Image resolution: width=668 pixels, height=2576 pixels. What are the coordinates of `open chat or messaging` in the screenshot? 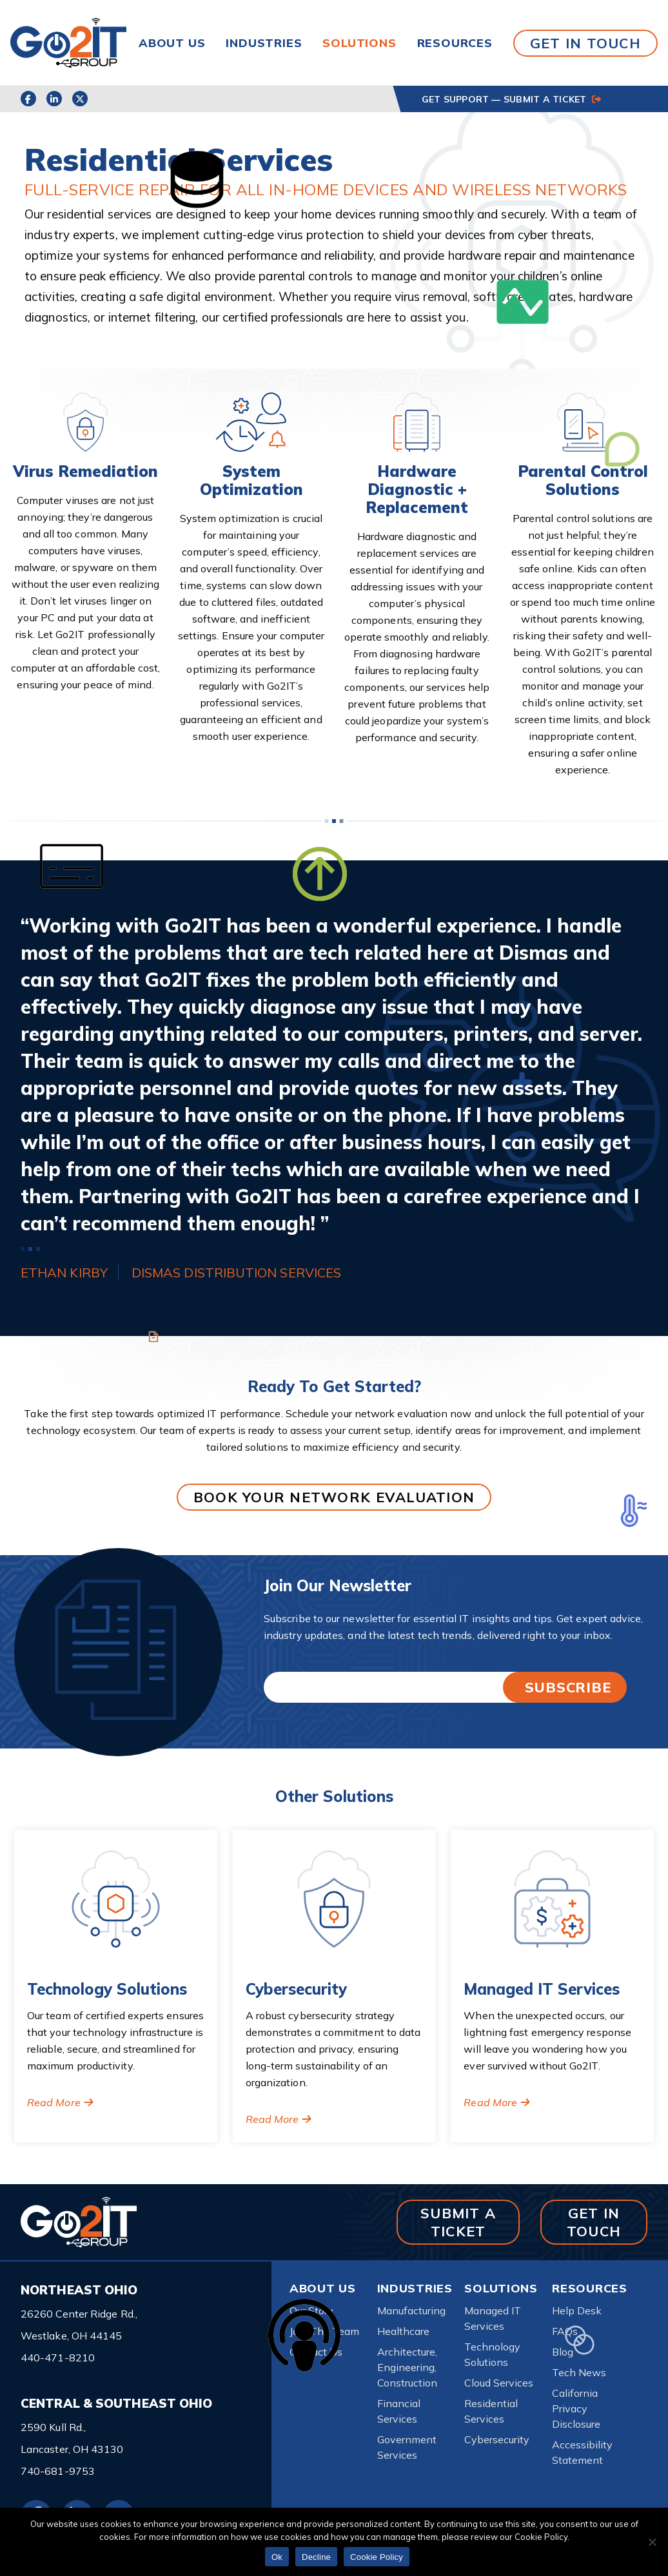 It's located at (622, 450).